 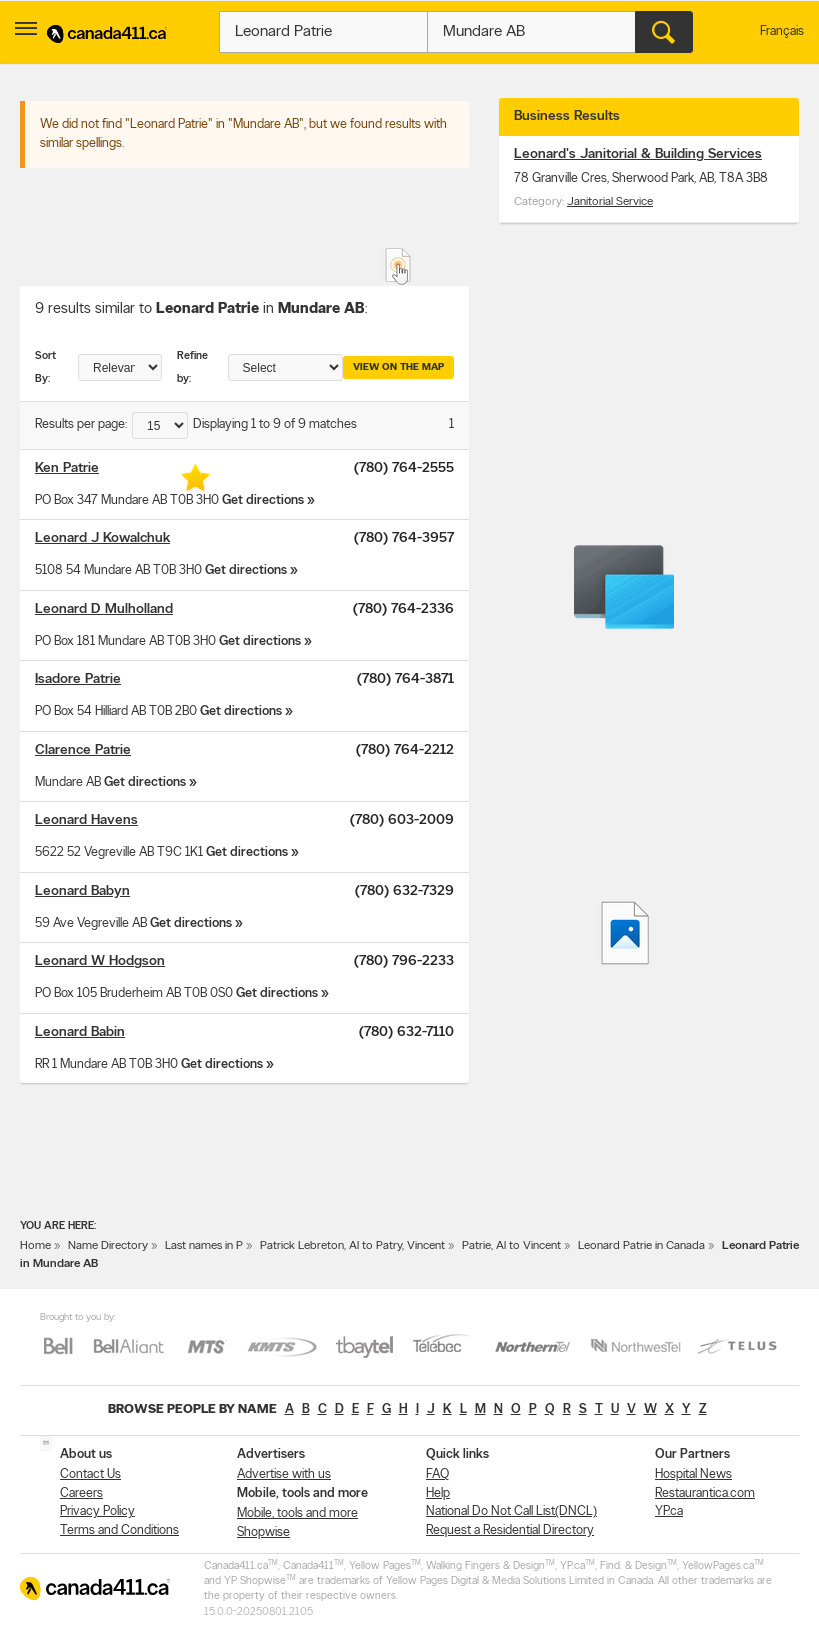 What do you see at coordinates (195, 477) in the screenshot?
I see `mark item as favorite` at bounding box center [195, 477].